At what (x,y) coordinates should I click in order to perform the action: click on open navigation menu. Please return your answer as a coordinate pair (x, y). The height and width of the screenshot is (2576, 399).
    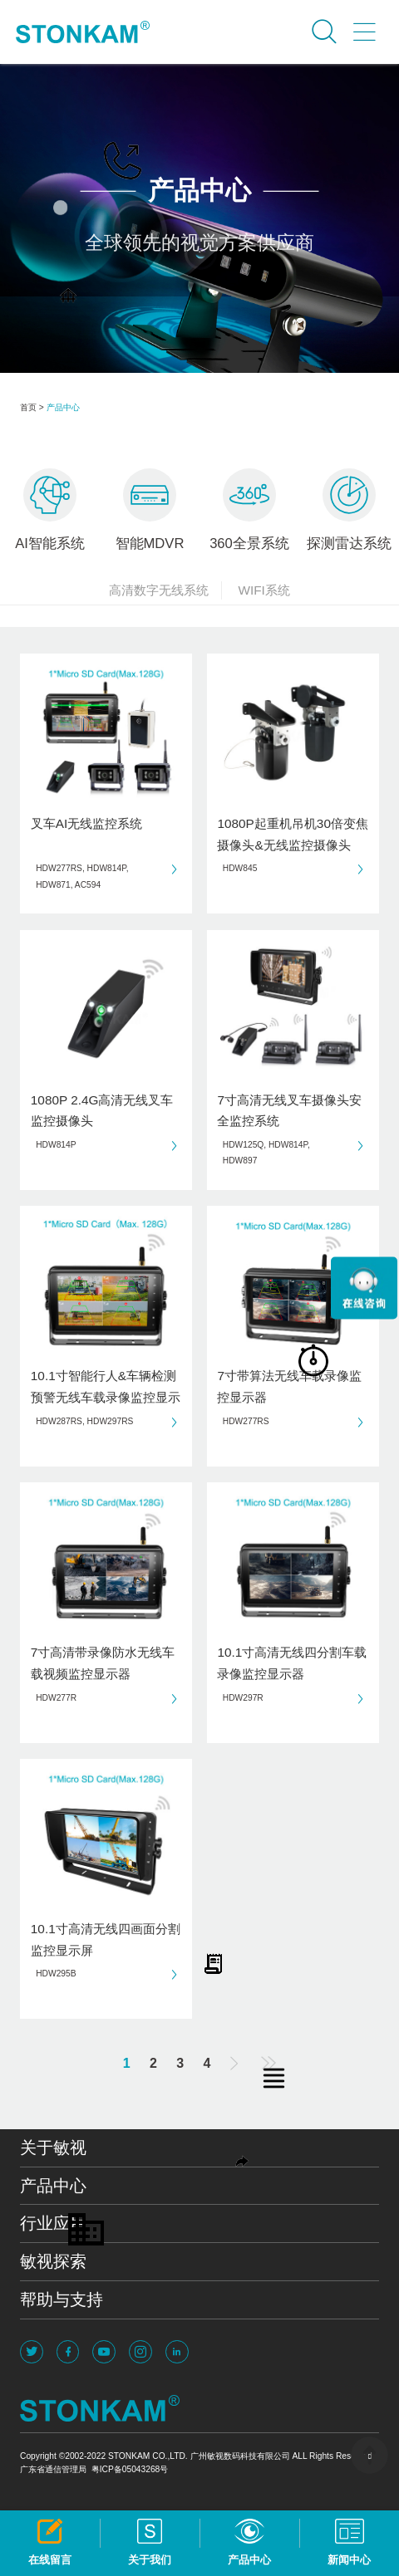
    Looking at the image, I should click on (273, 2078).